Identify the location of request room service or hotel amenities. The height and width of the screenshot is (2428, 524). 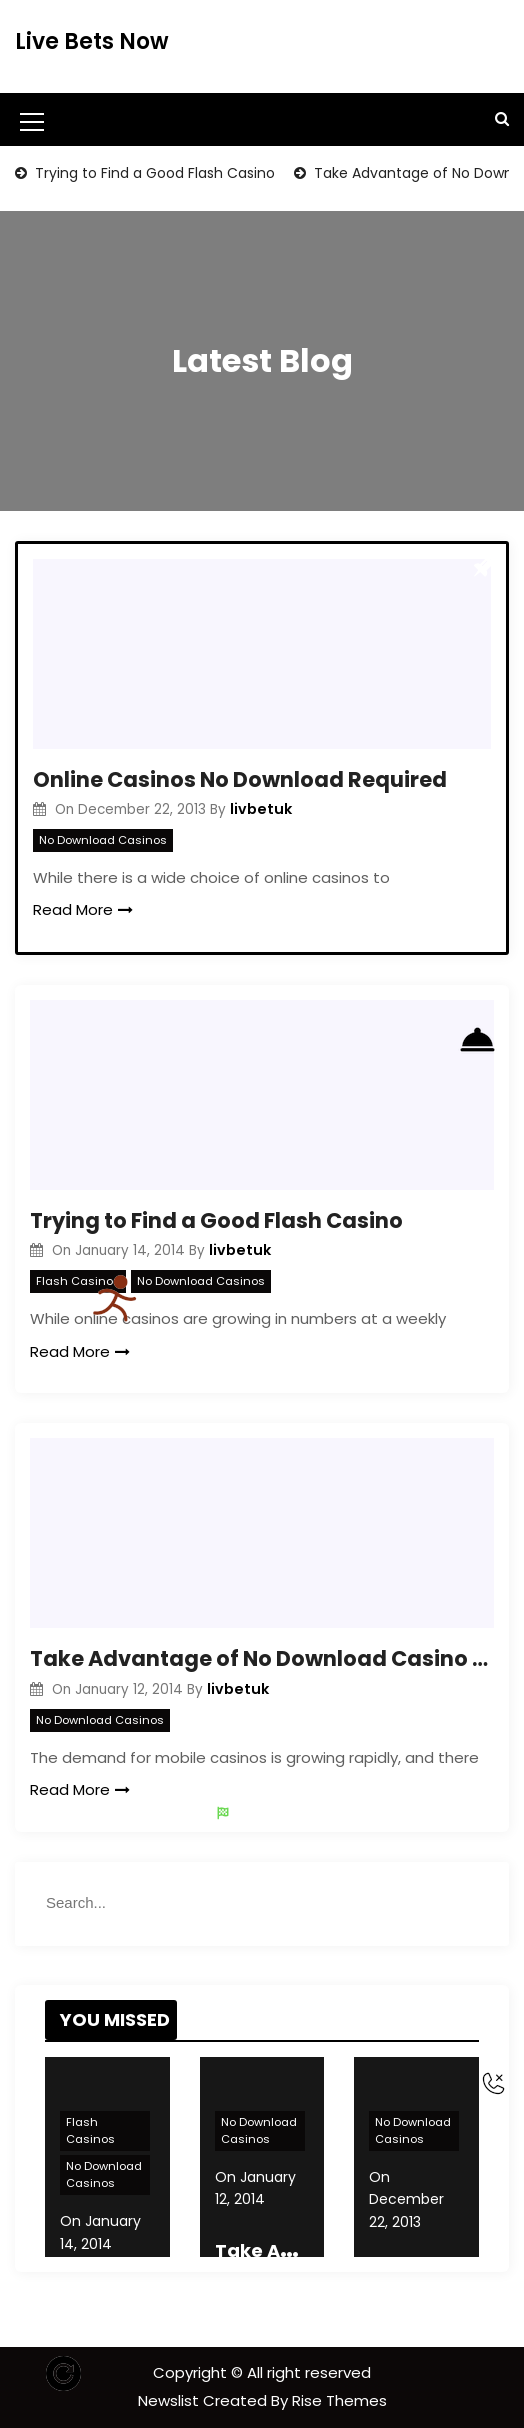
(477, 1039).